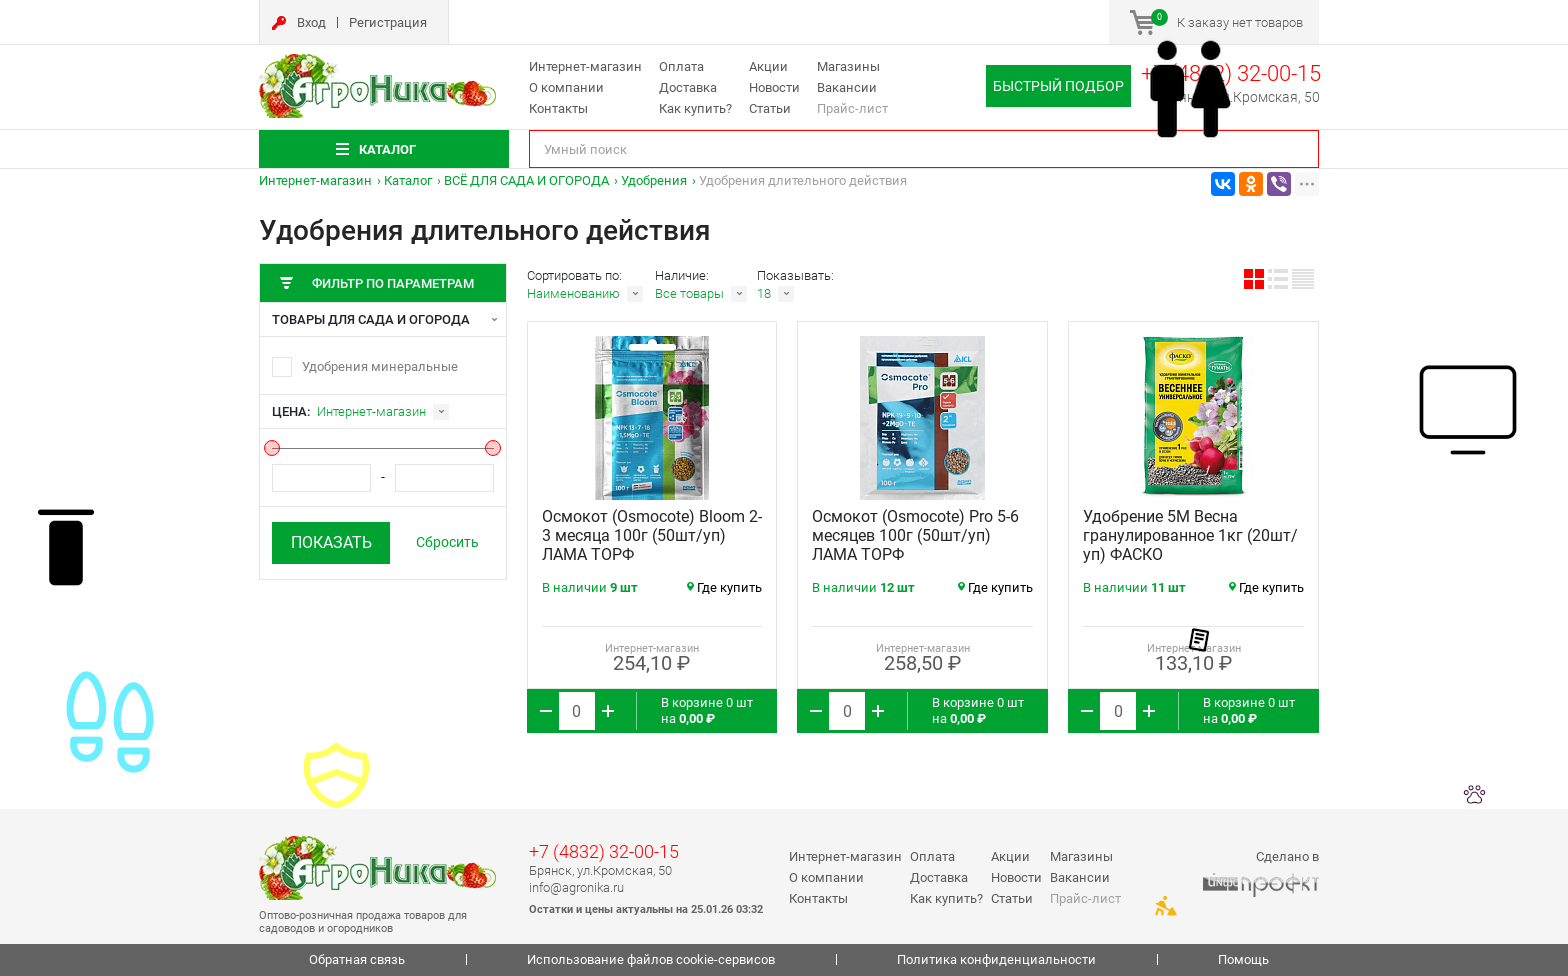 This screenshot has height=976, width=1568. Describe the element at coordinates (66, 546) in the screenshot. I see `align object to top edge` at that location.